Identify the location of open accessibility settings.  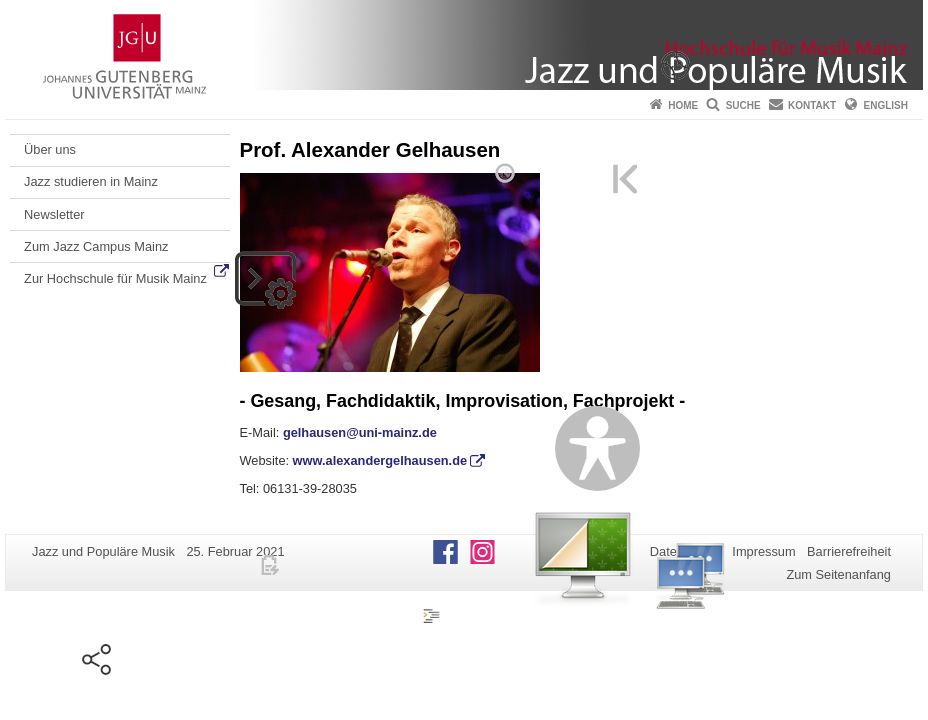
(597, 448).